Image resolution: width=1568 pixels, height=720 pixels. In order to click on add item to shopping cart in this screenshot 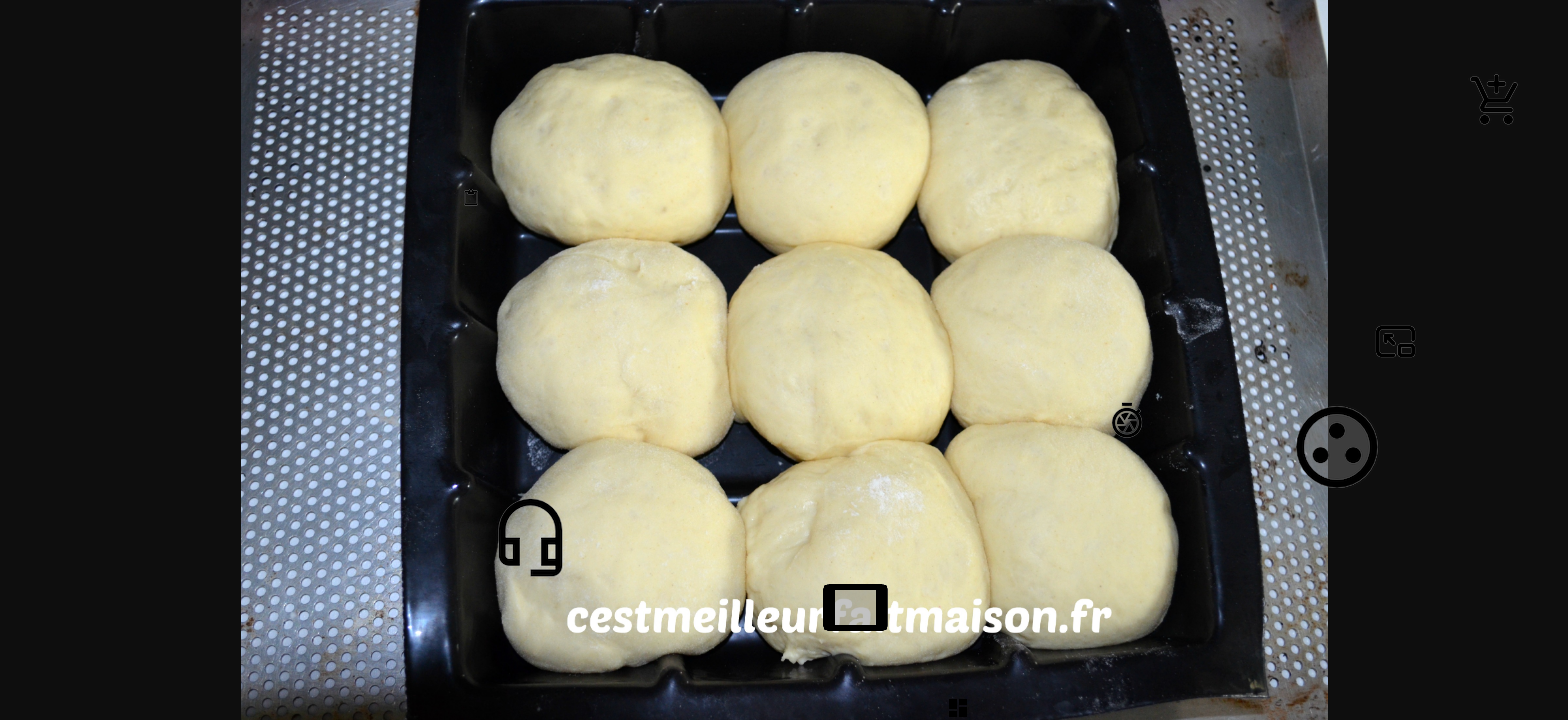, I will do `click(1496, 100)`.